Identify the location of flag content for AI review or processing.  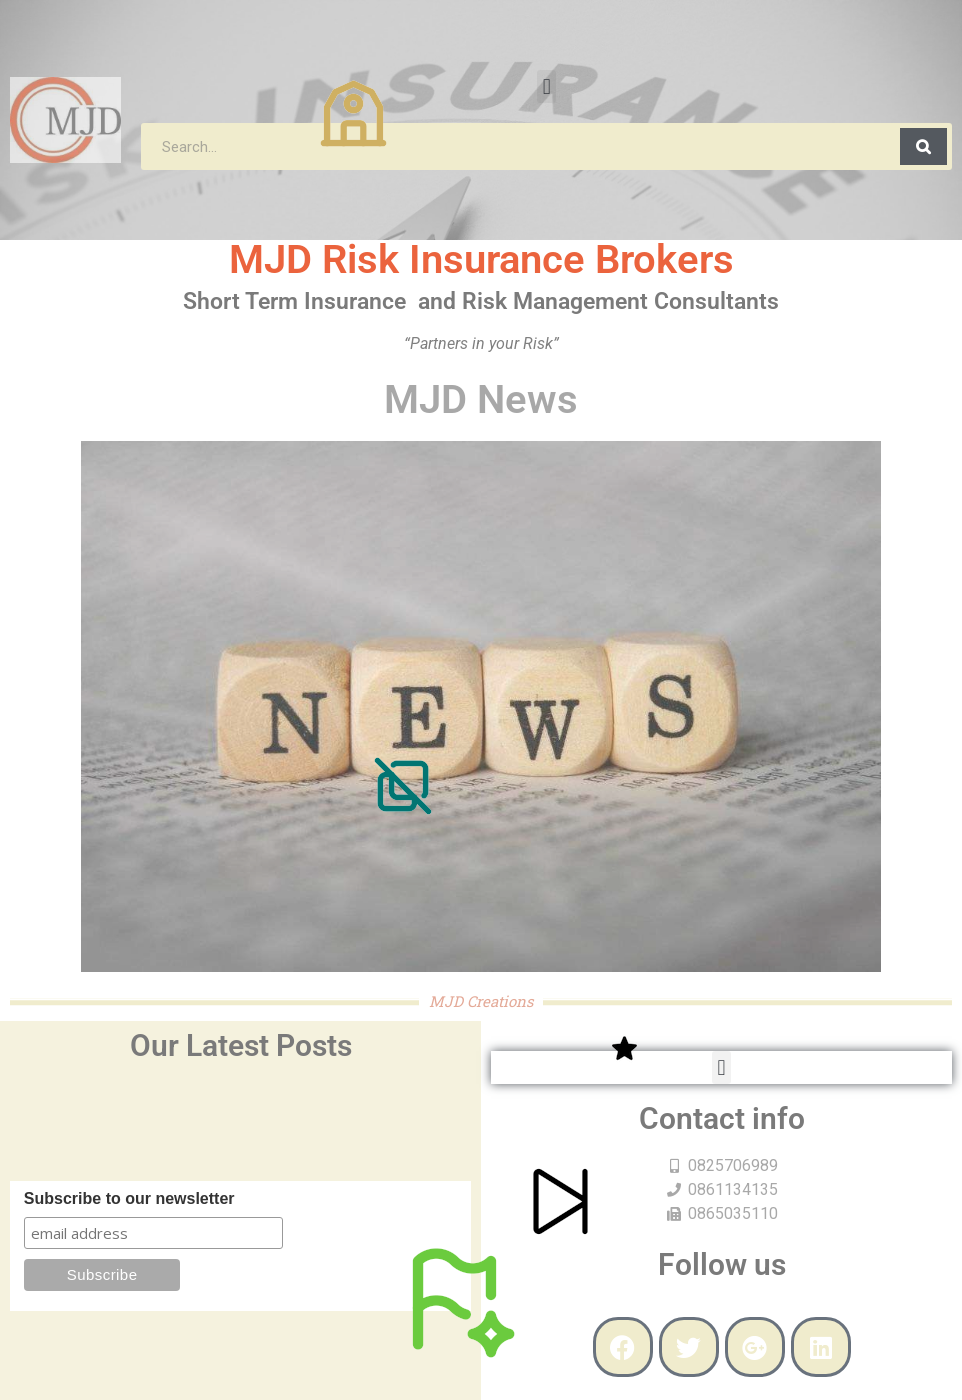
(454, 1297).